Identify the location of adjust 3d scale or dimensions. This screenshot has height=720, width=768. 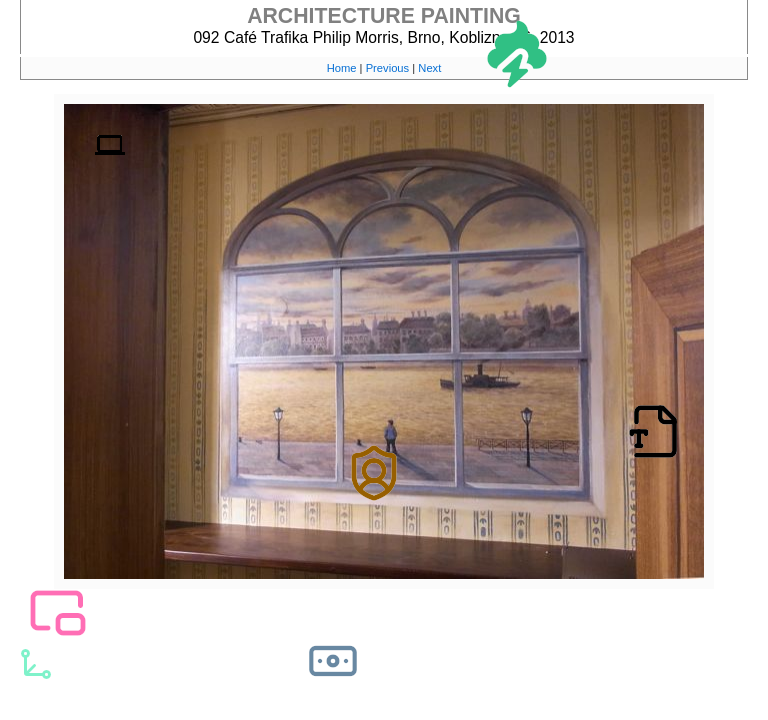
(36, 664).